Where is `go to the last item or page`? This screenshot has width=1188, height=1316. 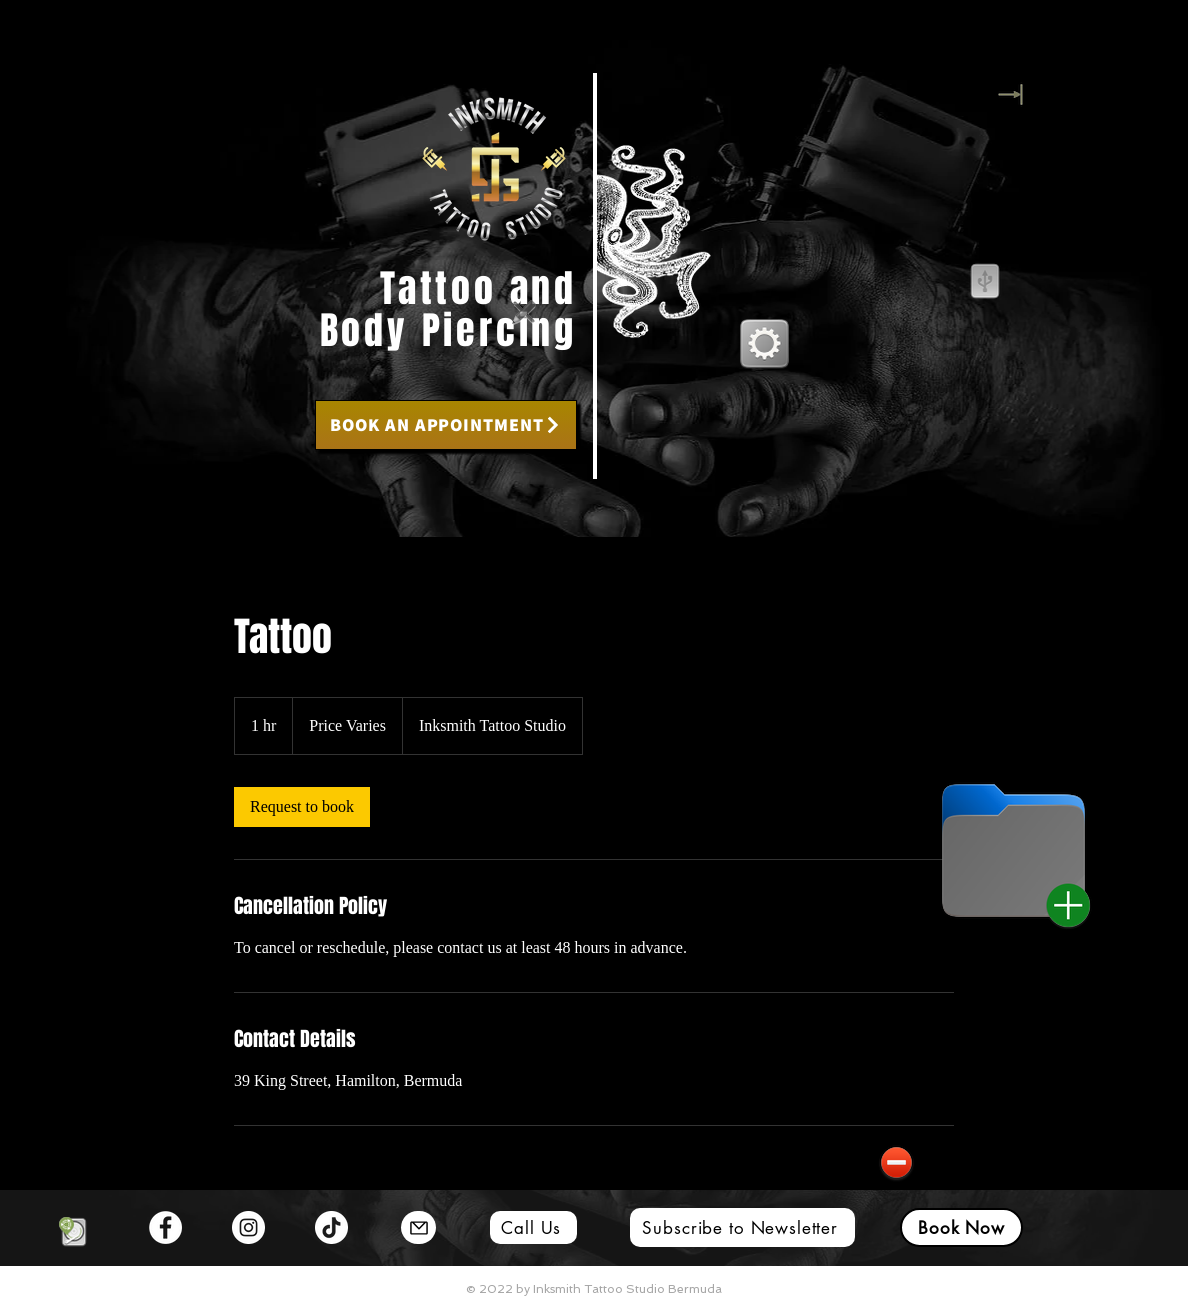
go to the last item or page is located at coordinates (1010, 94).